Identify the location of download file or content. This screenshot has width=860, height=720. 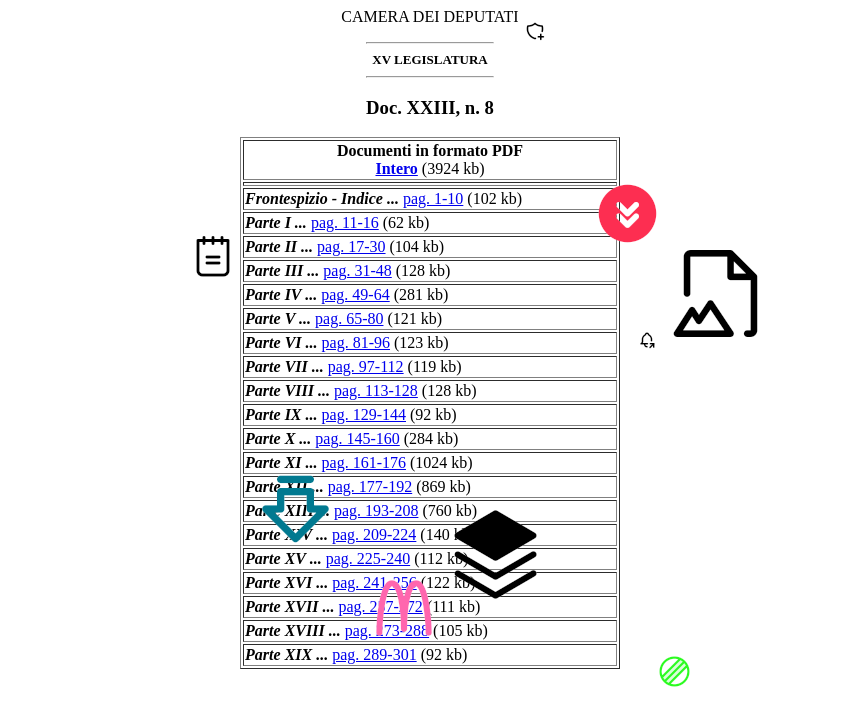
(295, 506).